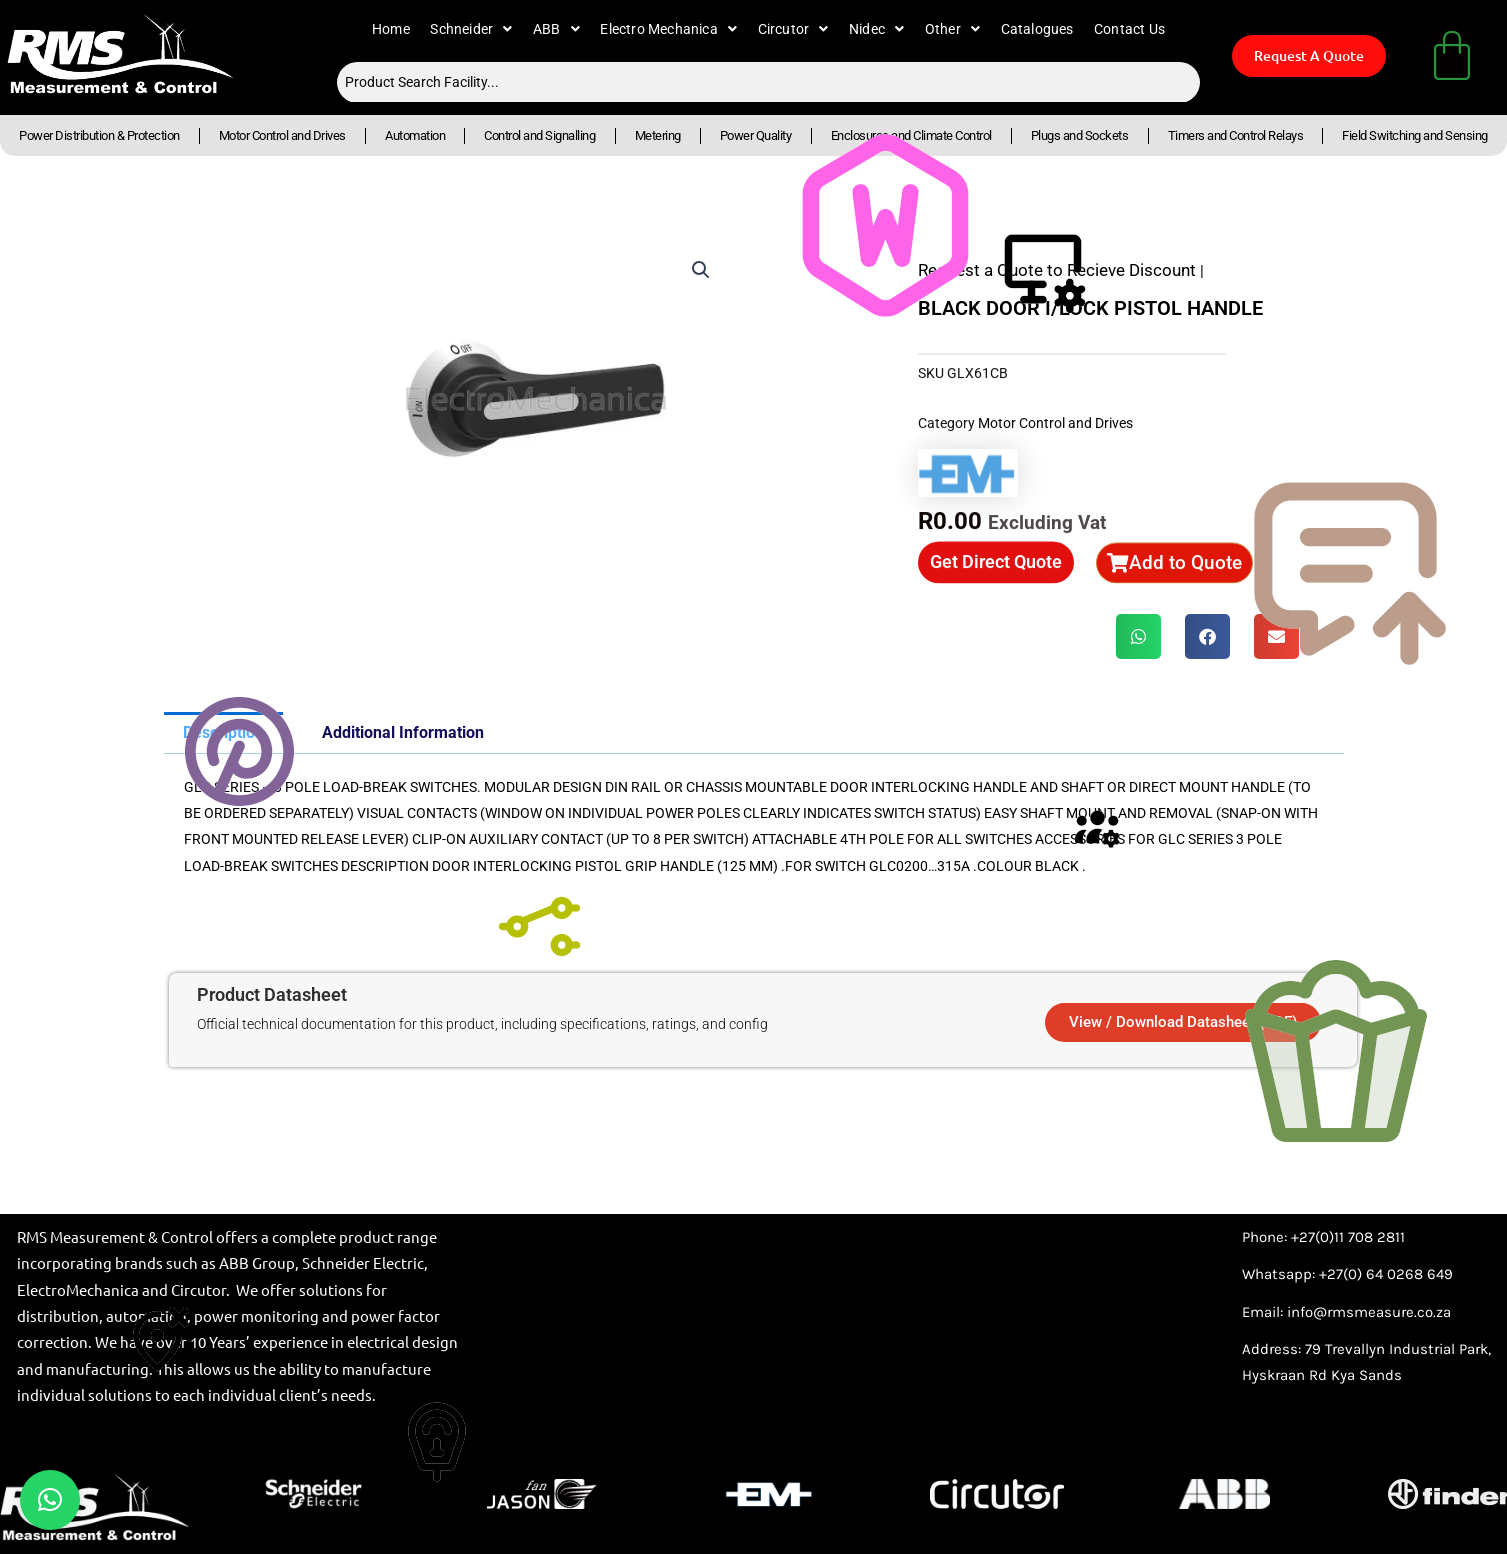 The width and height of the screenshot is (1507, 1554). I want to click on access desktop display settings, so click(1043, 269).